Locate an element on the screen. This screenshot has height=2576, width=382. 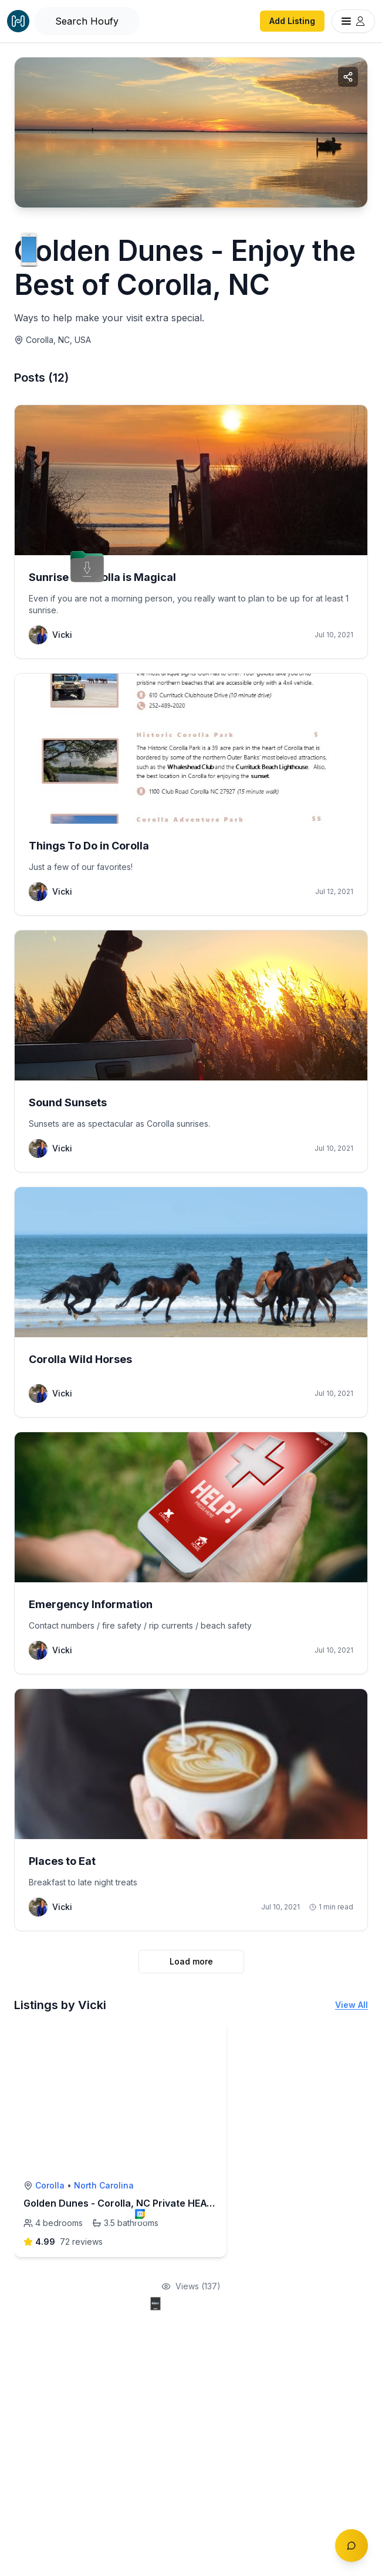
open Google Calendar app is located at coordinates (140, 2214).